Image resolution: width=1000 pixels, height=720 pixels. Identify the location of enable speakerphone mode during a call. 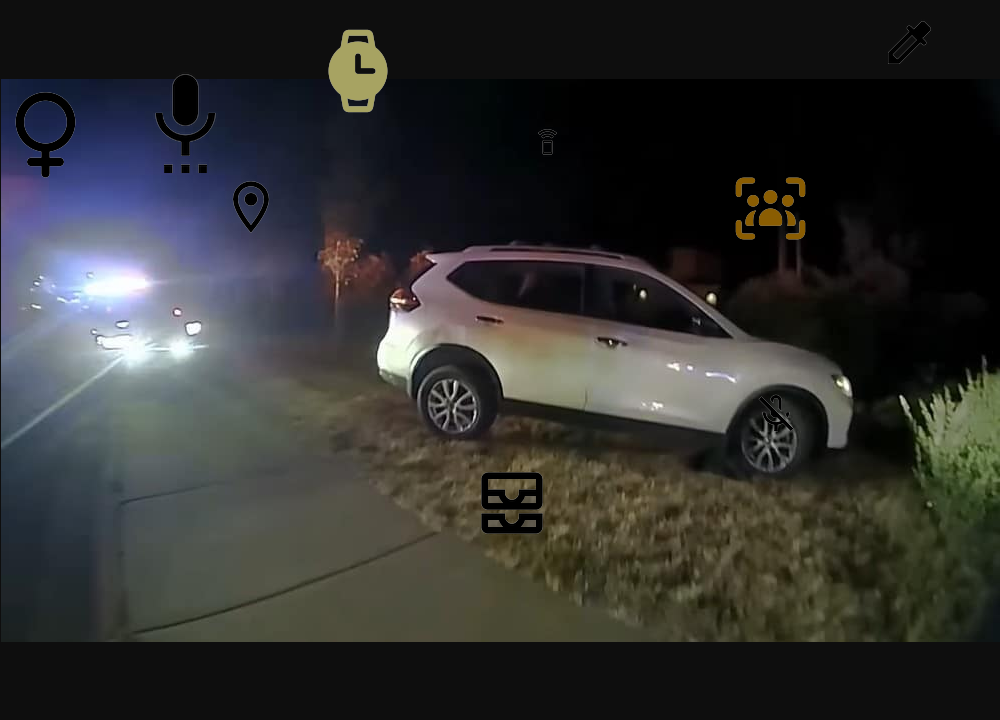
(547, 142).